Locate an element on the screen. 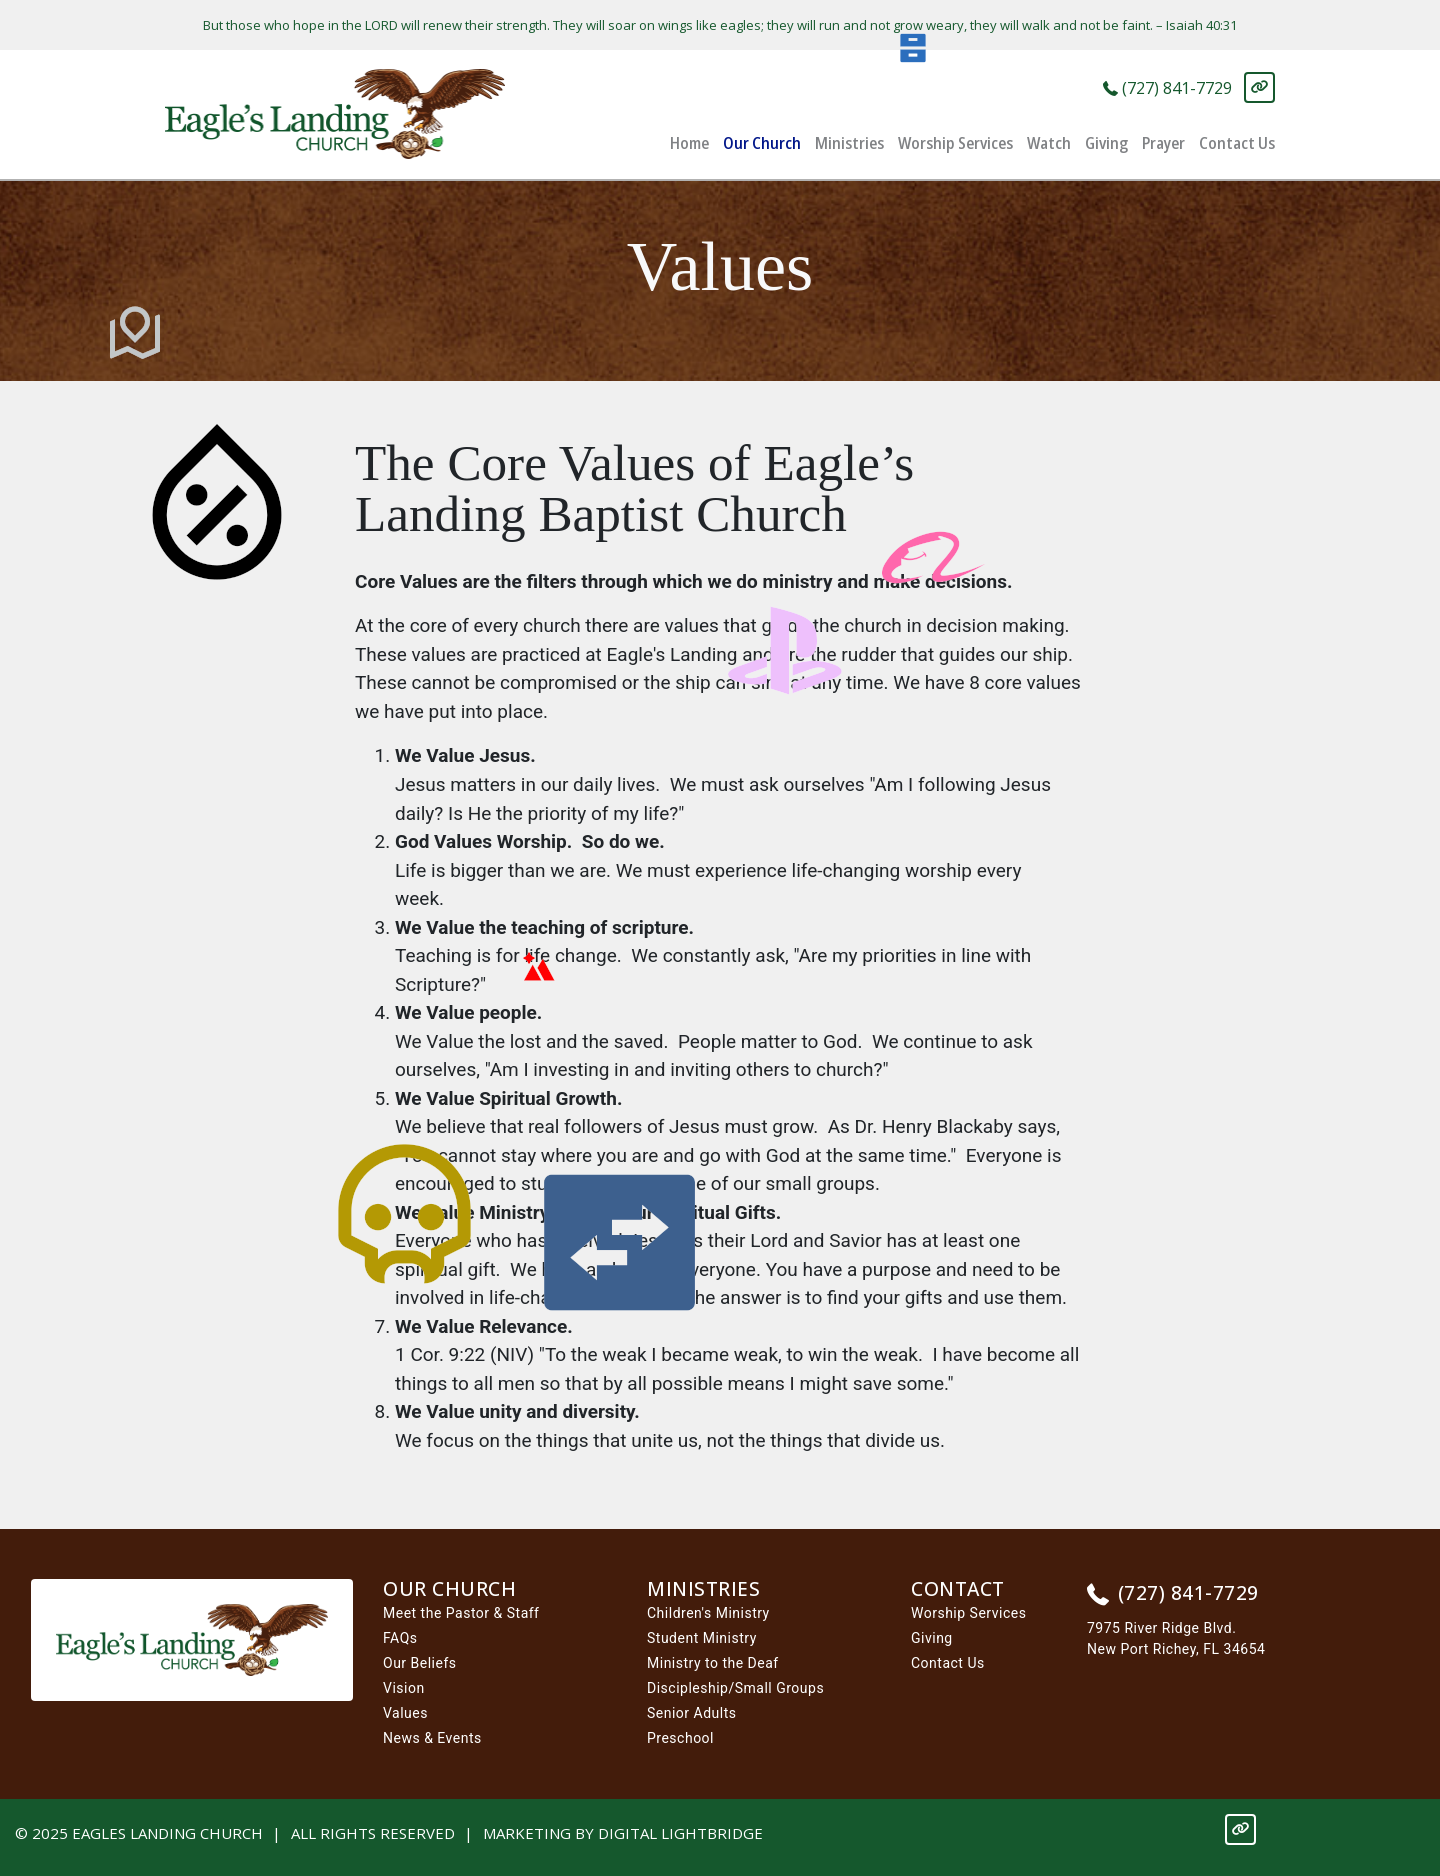 The width and height of the screenshot is (1440, 1876). visit alibaba.com marketplace is located at coordinates (933, 557).